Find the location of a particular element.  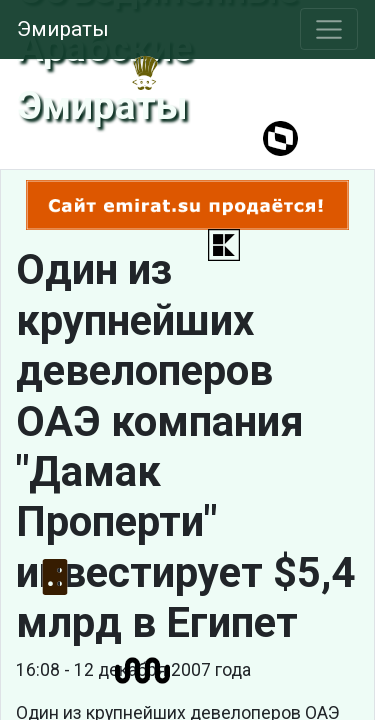

open the Kaufland app is located at coordinates (224, 245).